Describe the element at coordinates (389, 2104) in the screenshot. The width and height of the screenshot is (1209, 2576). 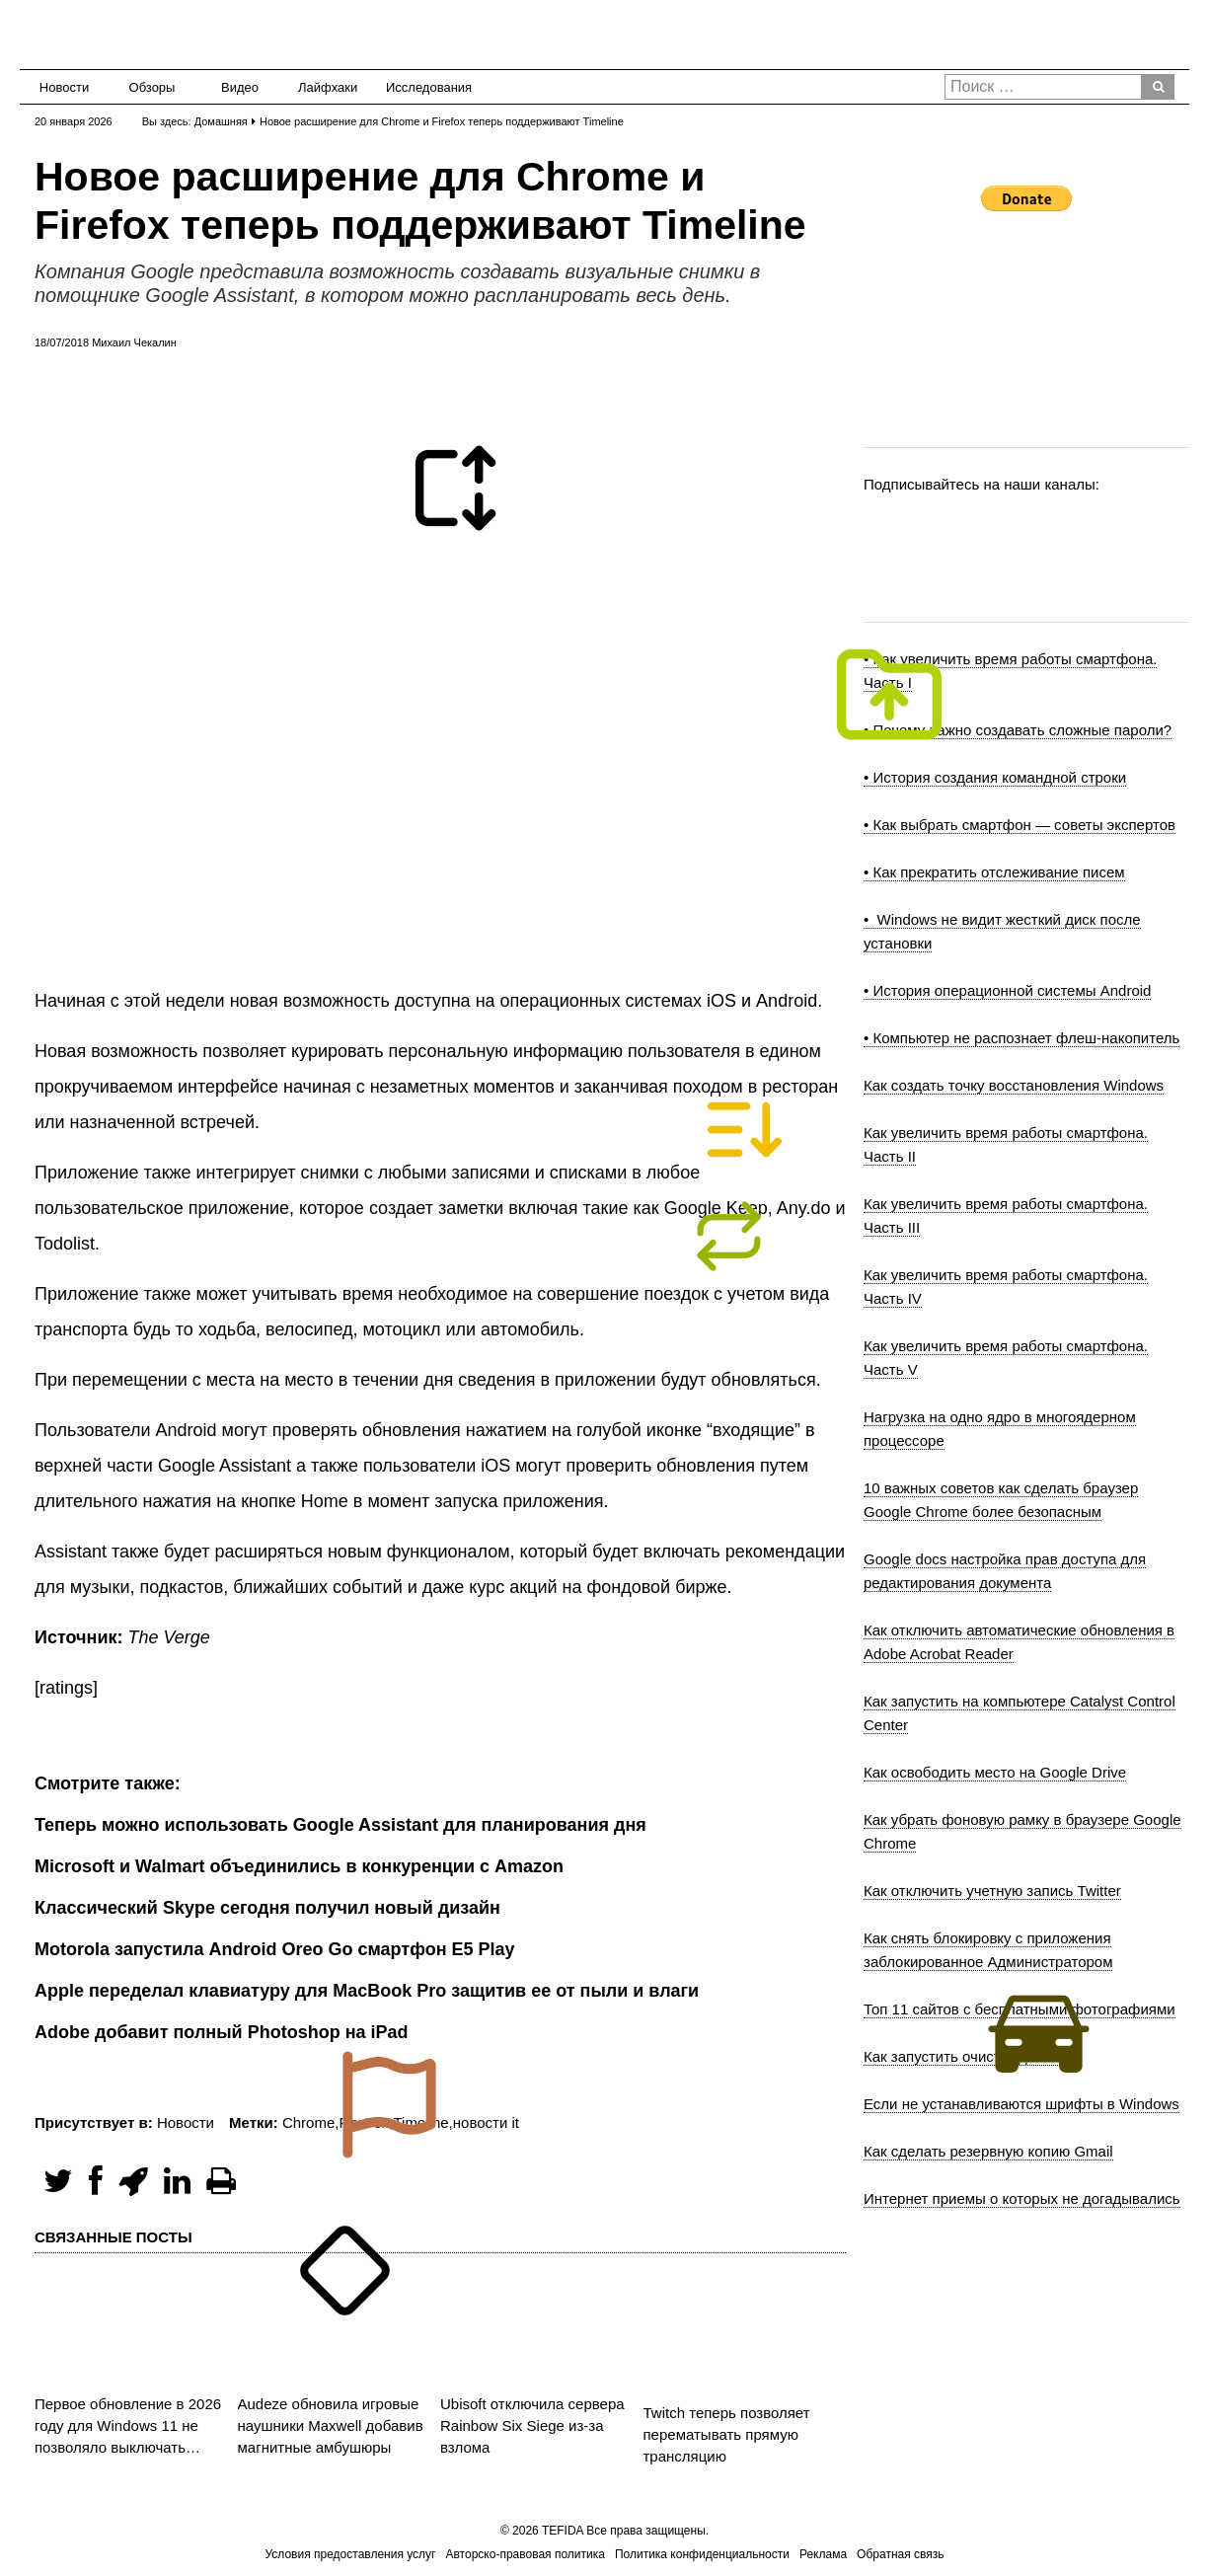
I see `flag or bookmark this item` at that location.